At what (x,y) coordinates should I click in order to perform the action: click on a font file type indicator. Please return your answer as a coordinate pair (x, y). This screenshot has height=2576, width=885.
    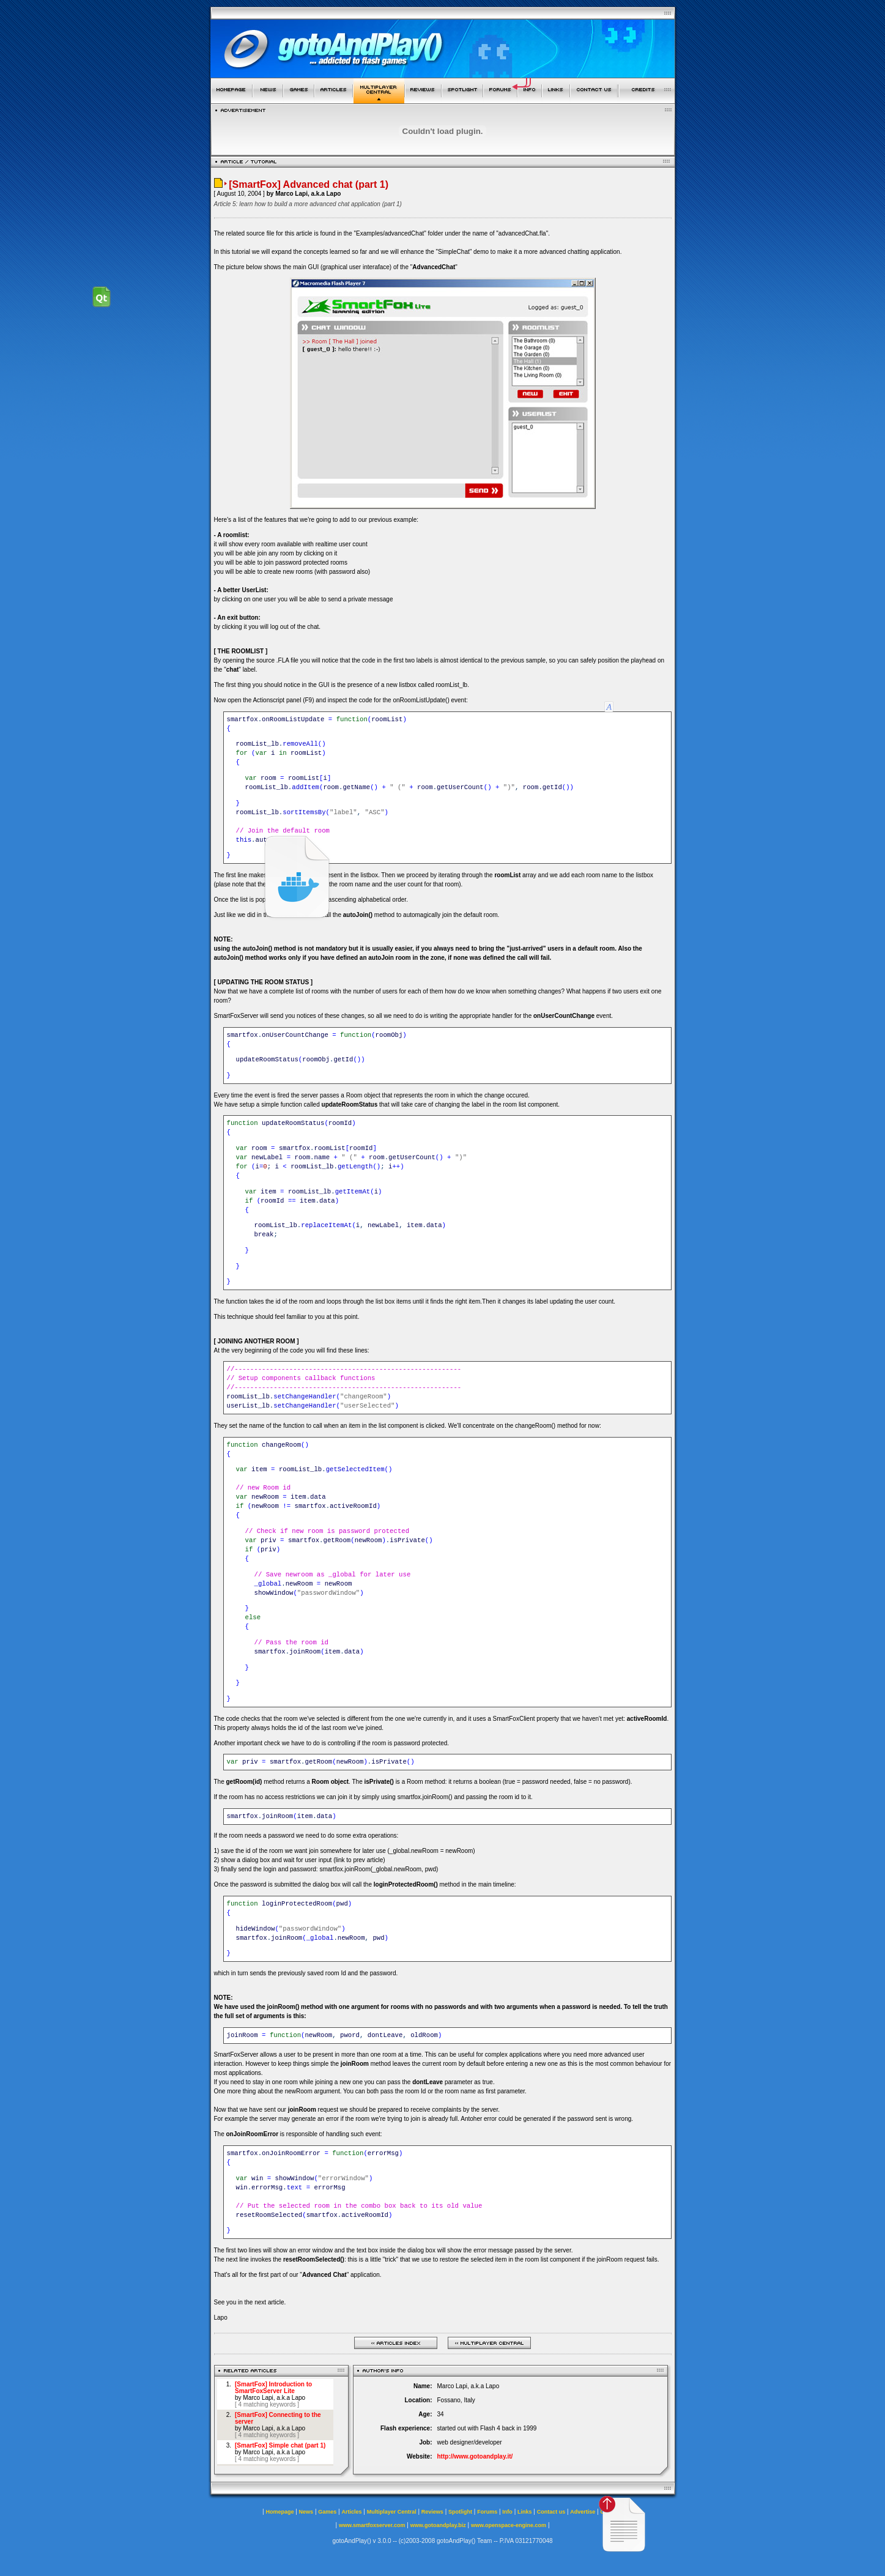
    Looking at the image, I should click on (609, 707).